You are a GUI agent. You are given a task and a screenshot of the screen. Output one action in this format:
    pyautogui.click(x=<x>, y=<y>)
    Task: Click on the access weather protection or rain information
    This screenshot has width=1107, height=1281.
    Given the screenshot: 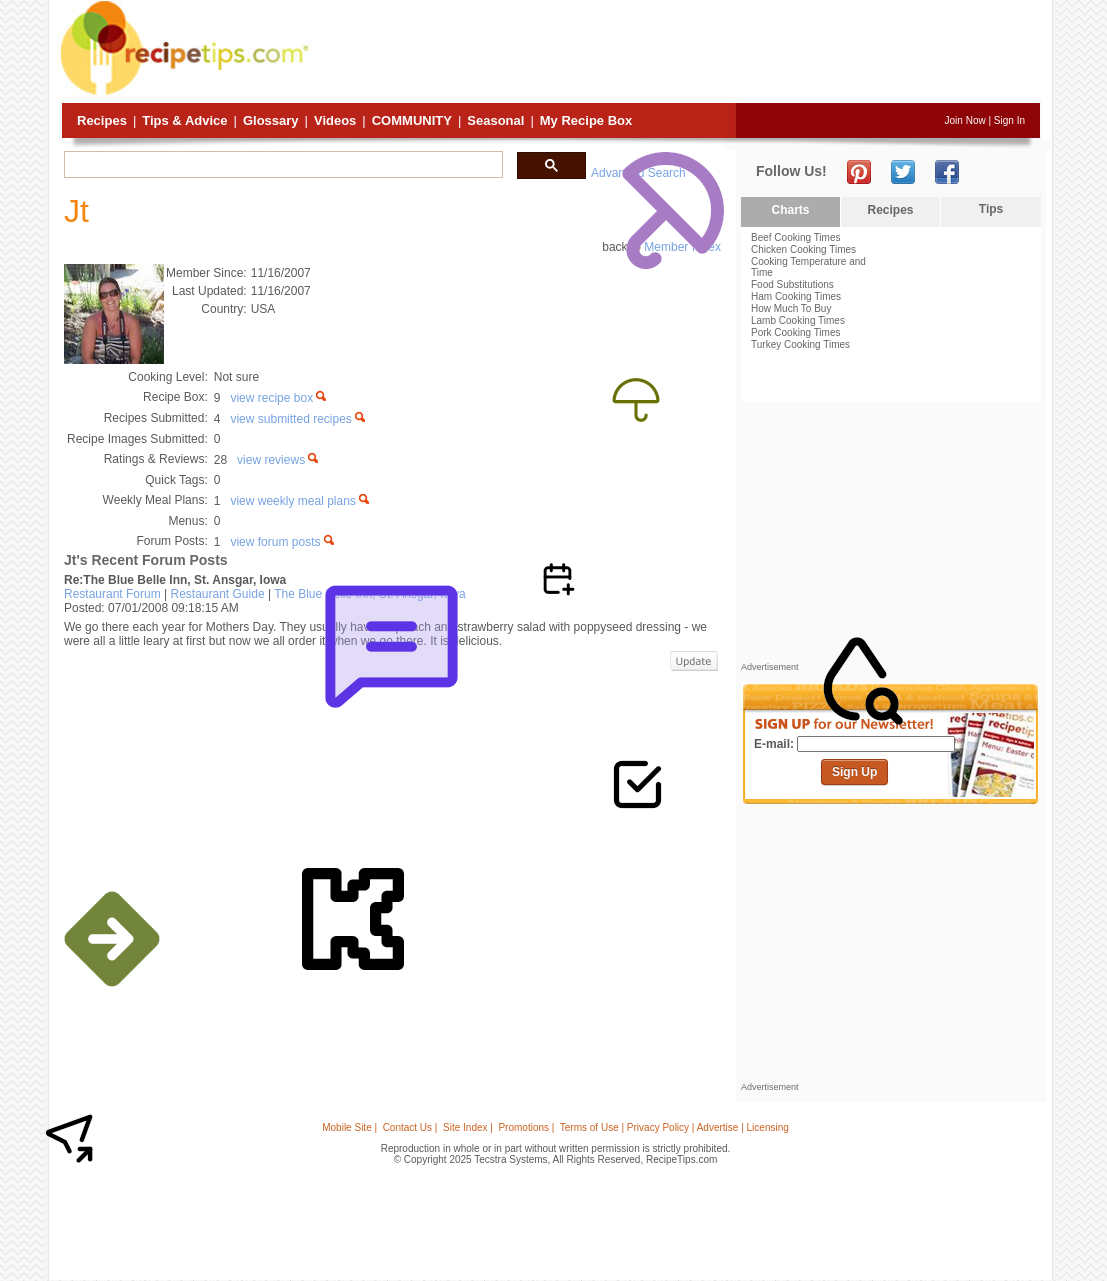 What is the action you would take?
    pyautogui.click(x=636, y=400)
    